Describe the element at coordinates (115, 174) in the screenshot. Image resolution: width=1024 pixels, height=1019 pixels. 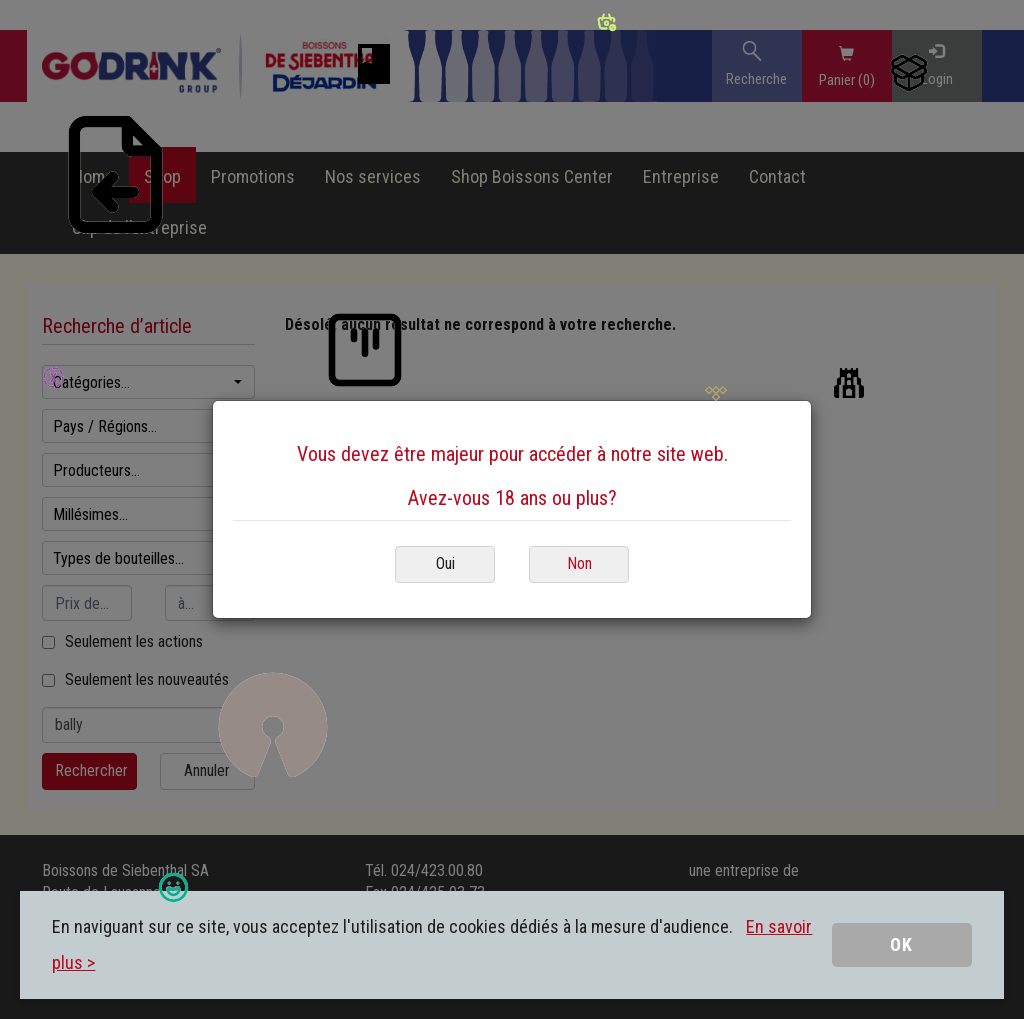
I see `import a file from another location` at that location.